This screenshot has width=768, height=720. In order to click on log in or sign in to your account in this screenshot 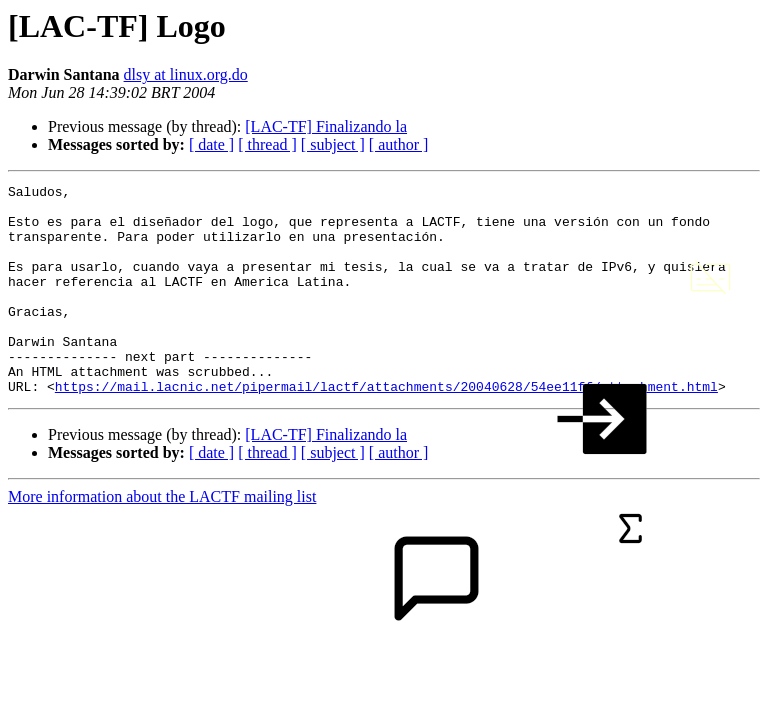, I will do `click(602, 419)`.